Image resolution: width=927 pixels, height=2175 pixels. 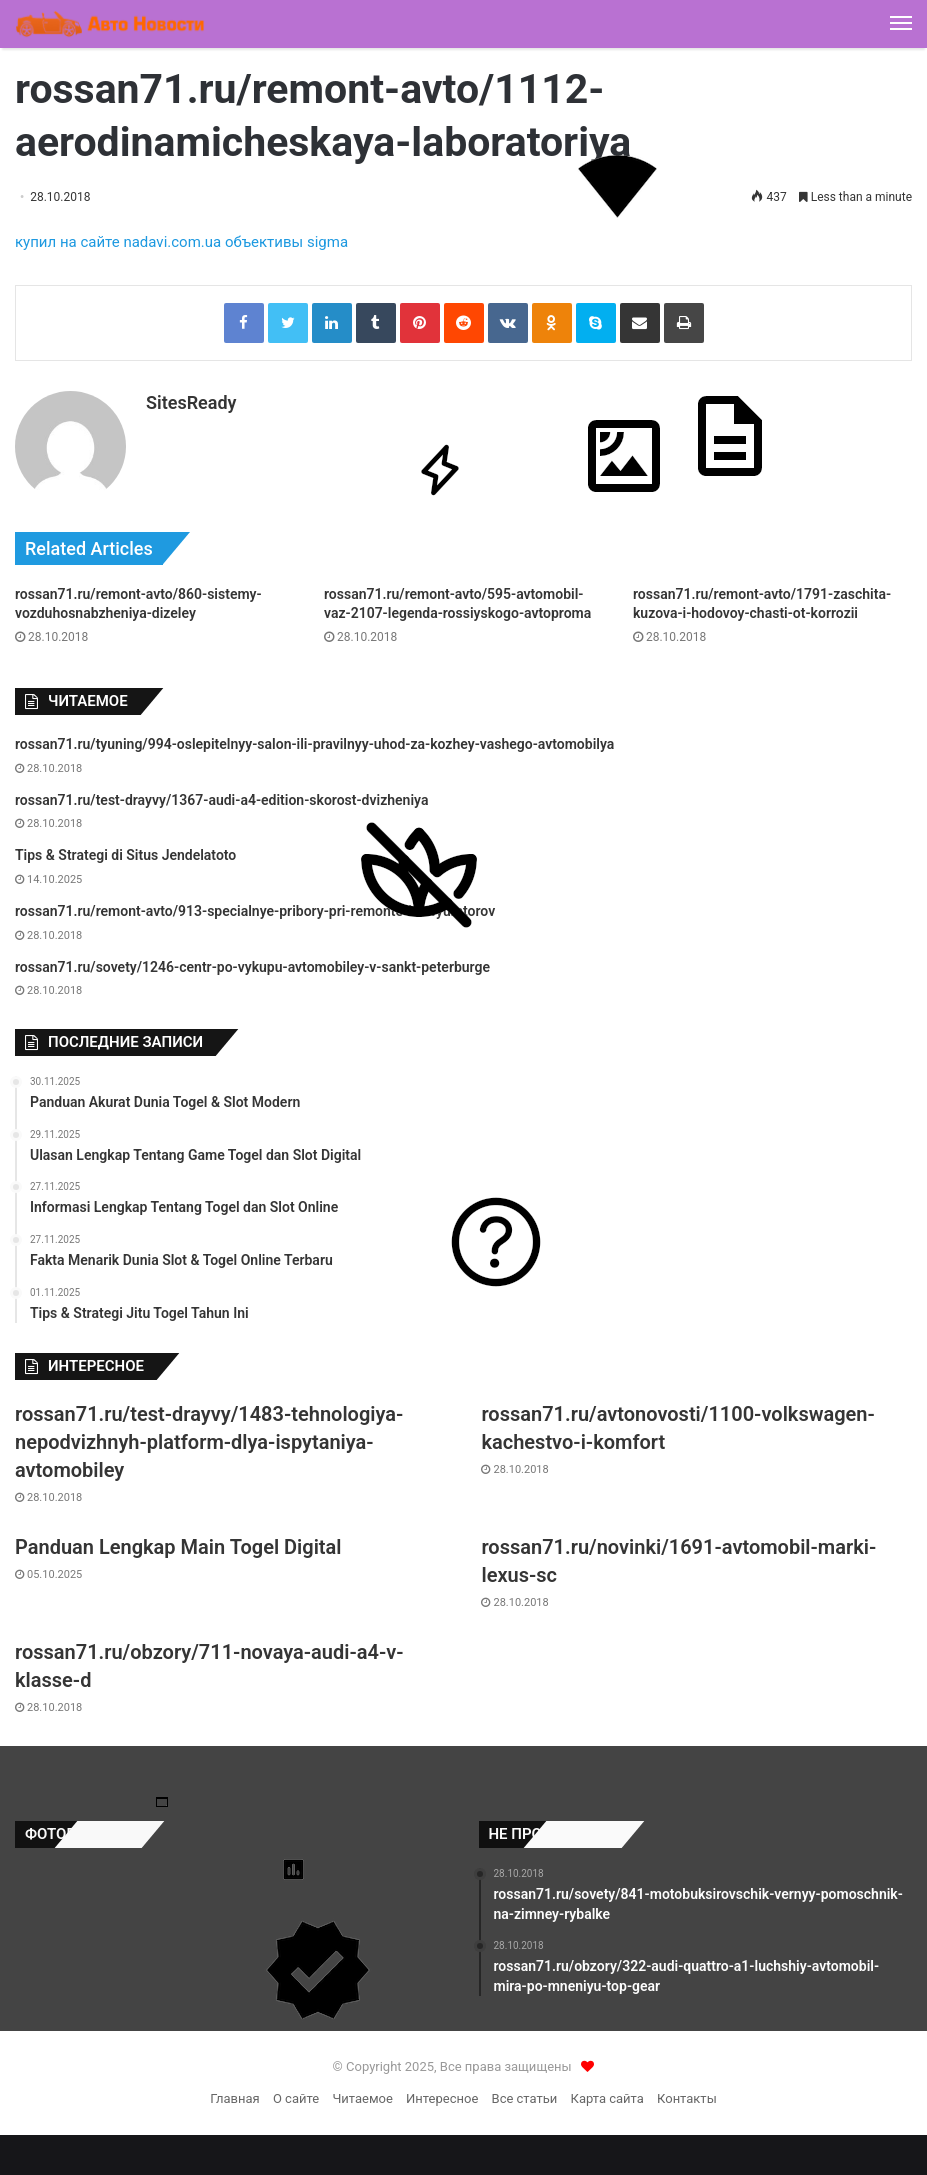 What do you see at coordinates (440, 470) in the screenshot?
I see `indicates fast or instant action` at bounding box center [440, 470].